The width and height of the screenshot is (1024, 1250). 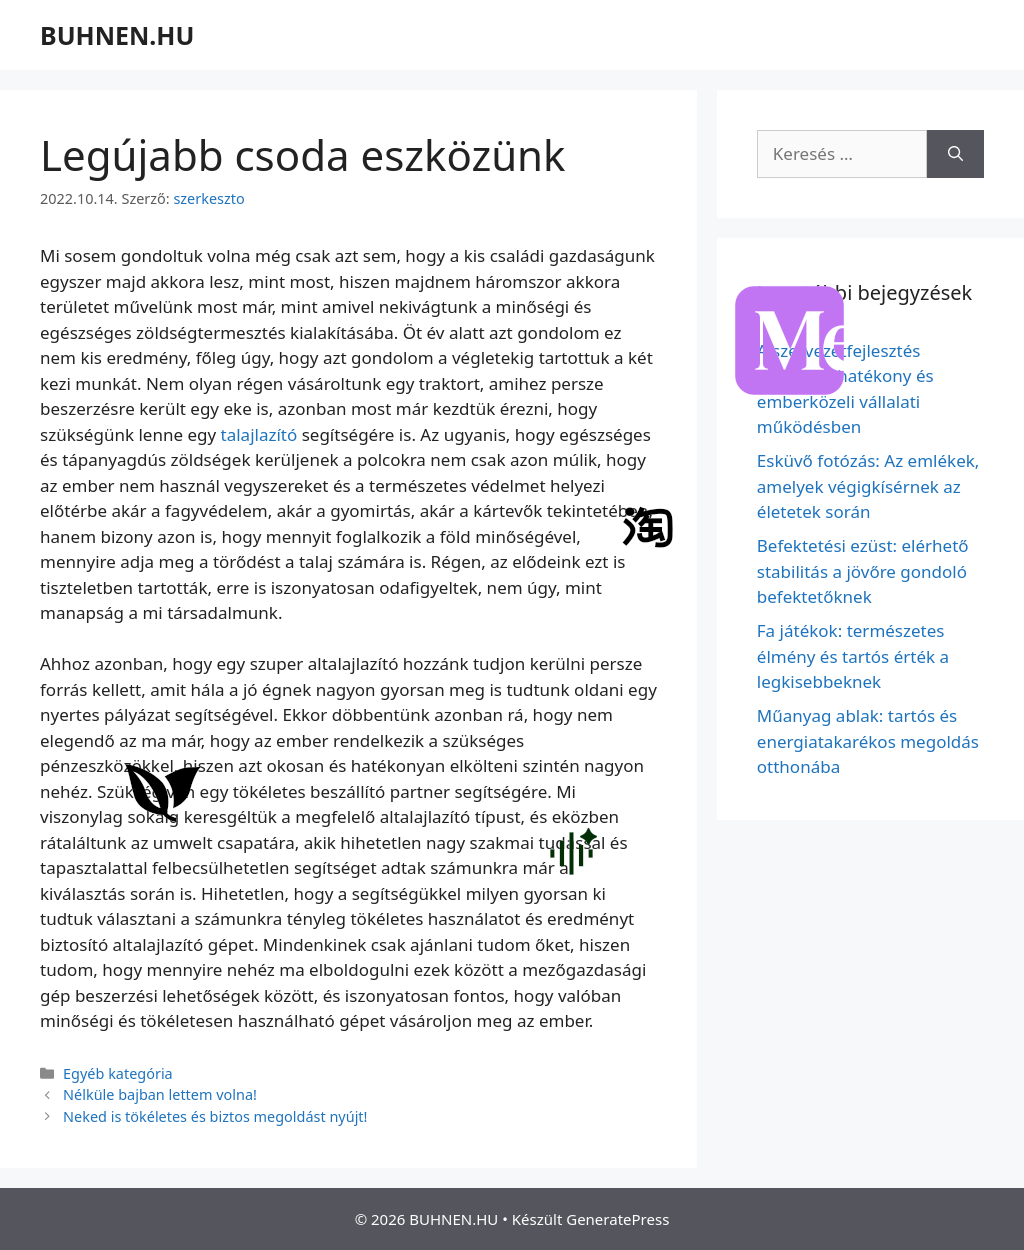 What do you see at coordinates (571, 853) in the screenshot?
I see `activate AI voice assistant` at bounding box center [571, 853].